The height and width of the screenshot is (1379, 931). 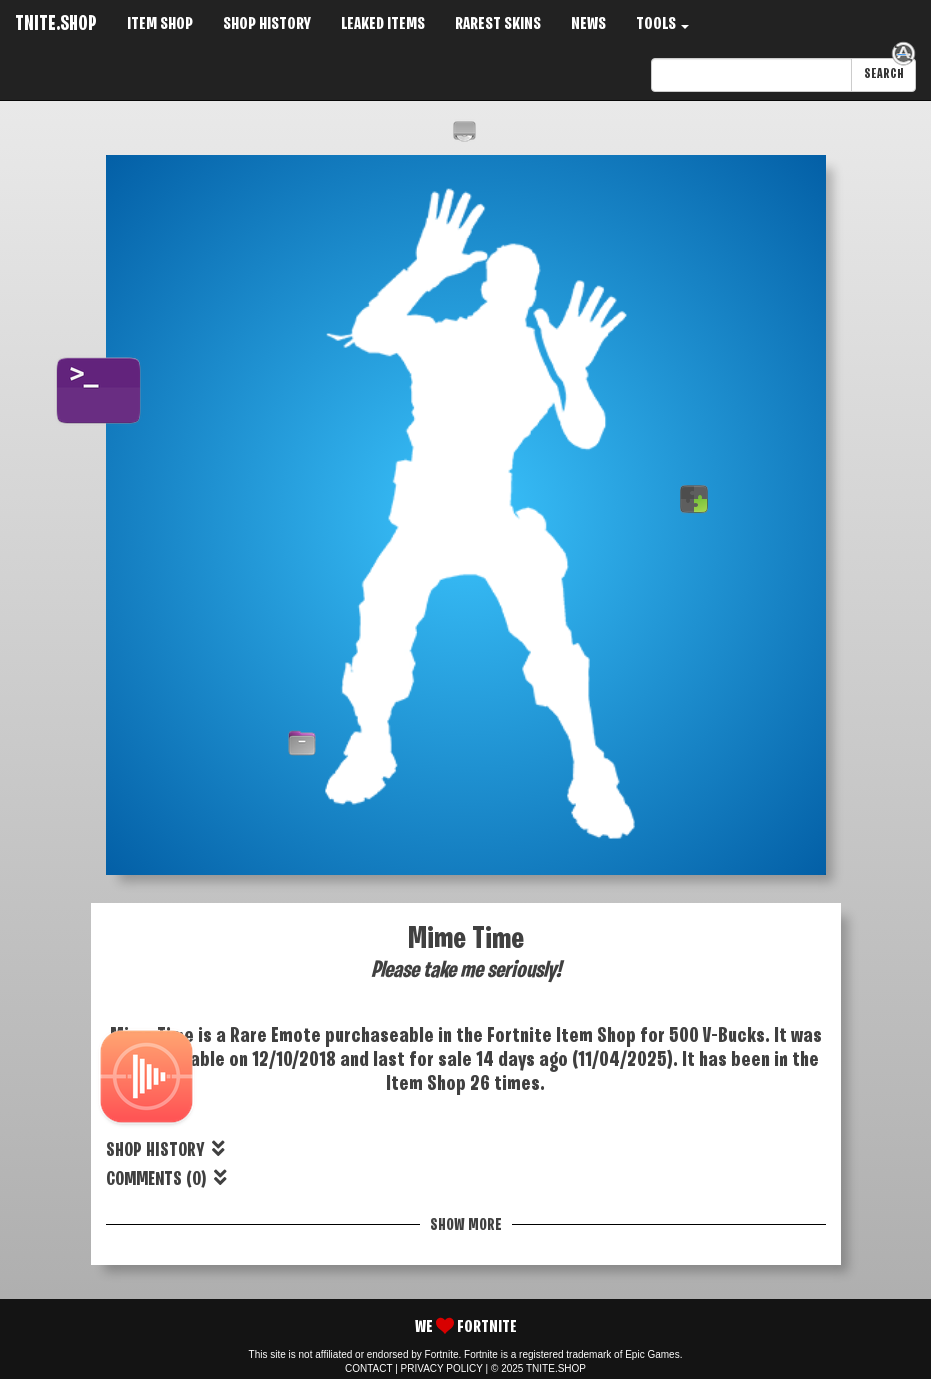 What do you see at coordinates (302, 743) in the screenshot?
I see `open the file manager application` at bounding box center [302, 743].